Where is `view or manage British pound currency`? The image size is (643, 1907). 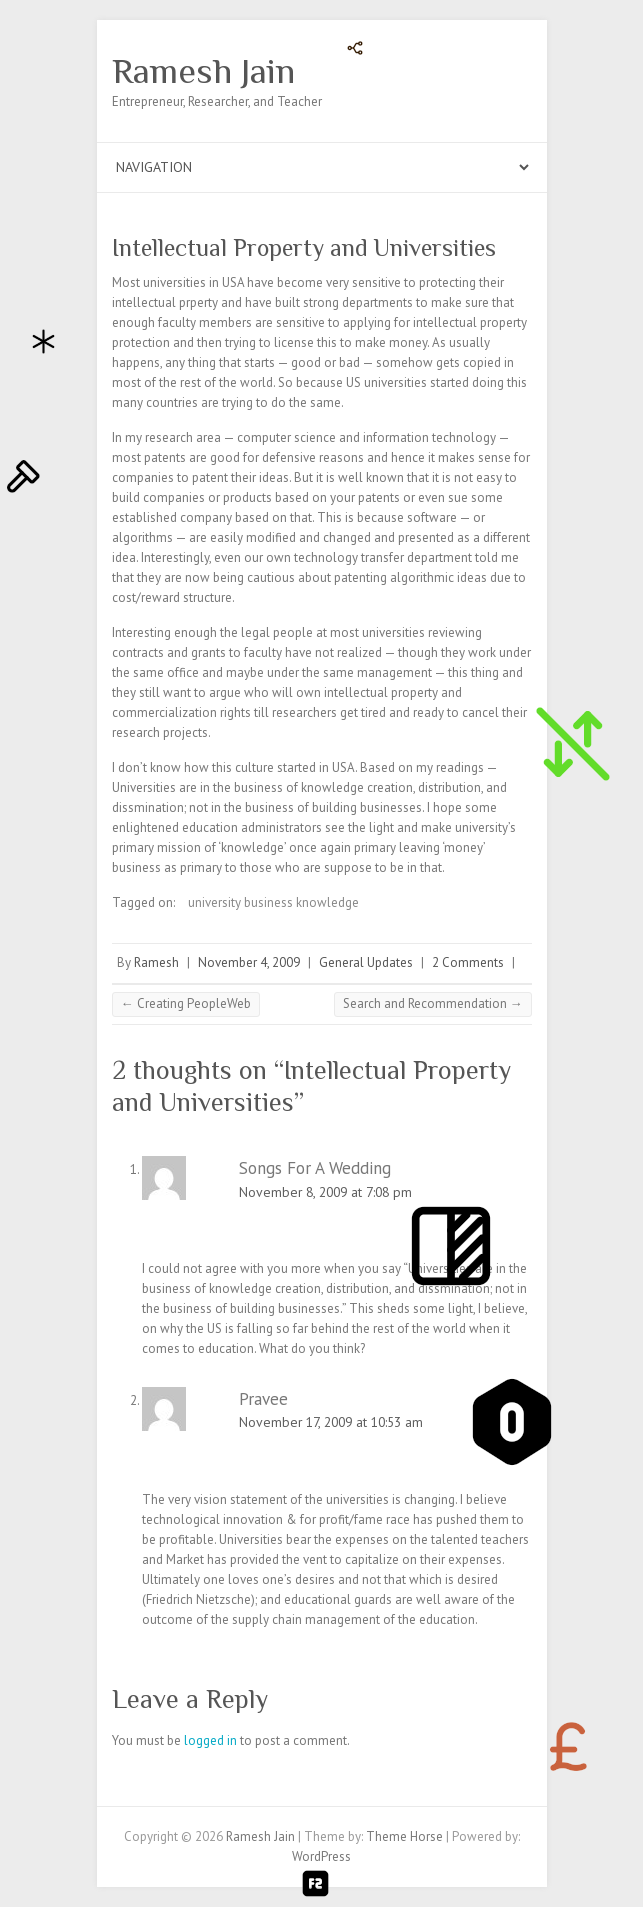 view or manage British pound currency is located at coordinates (568, 1746).